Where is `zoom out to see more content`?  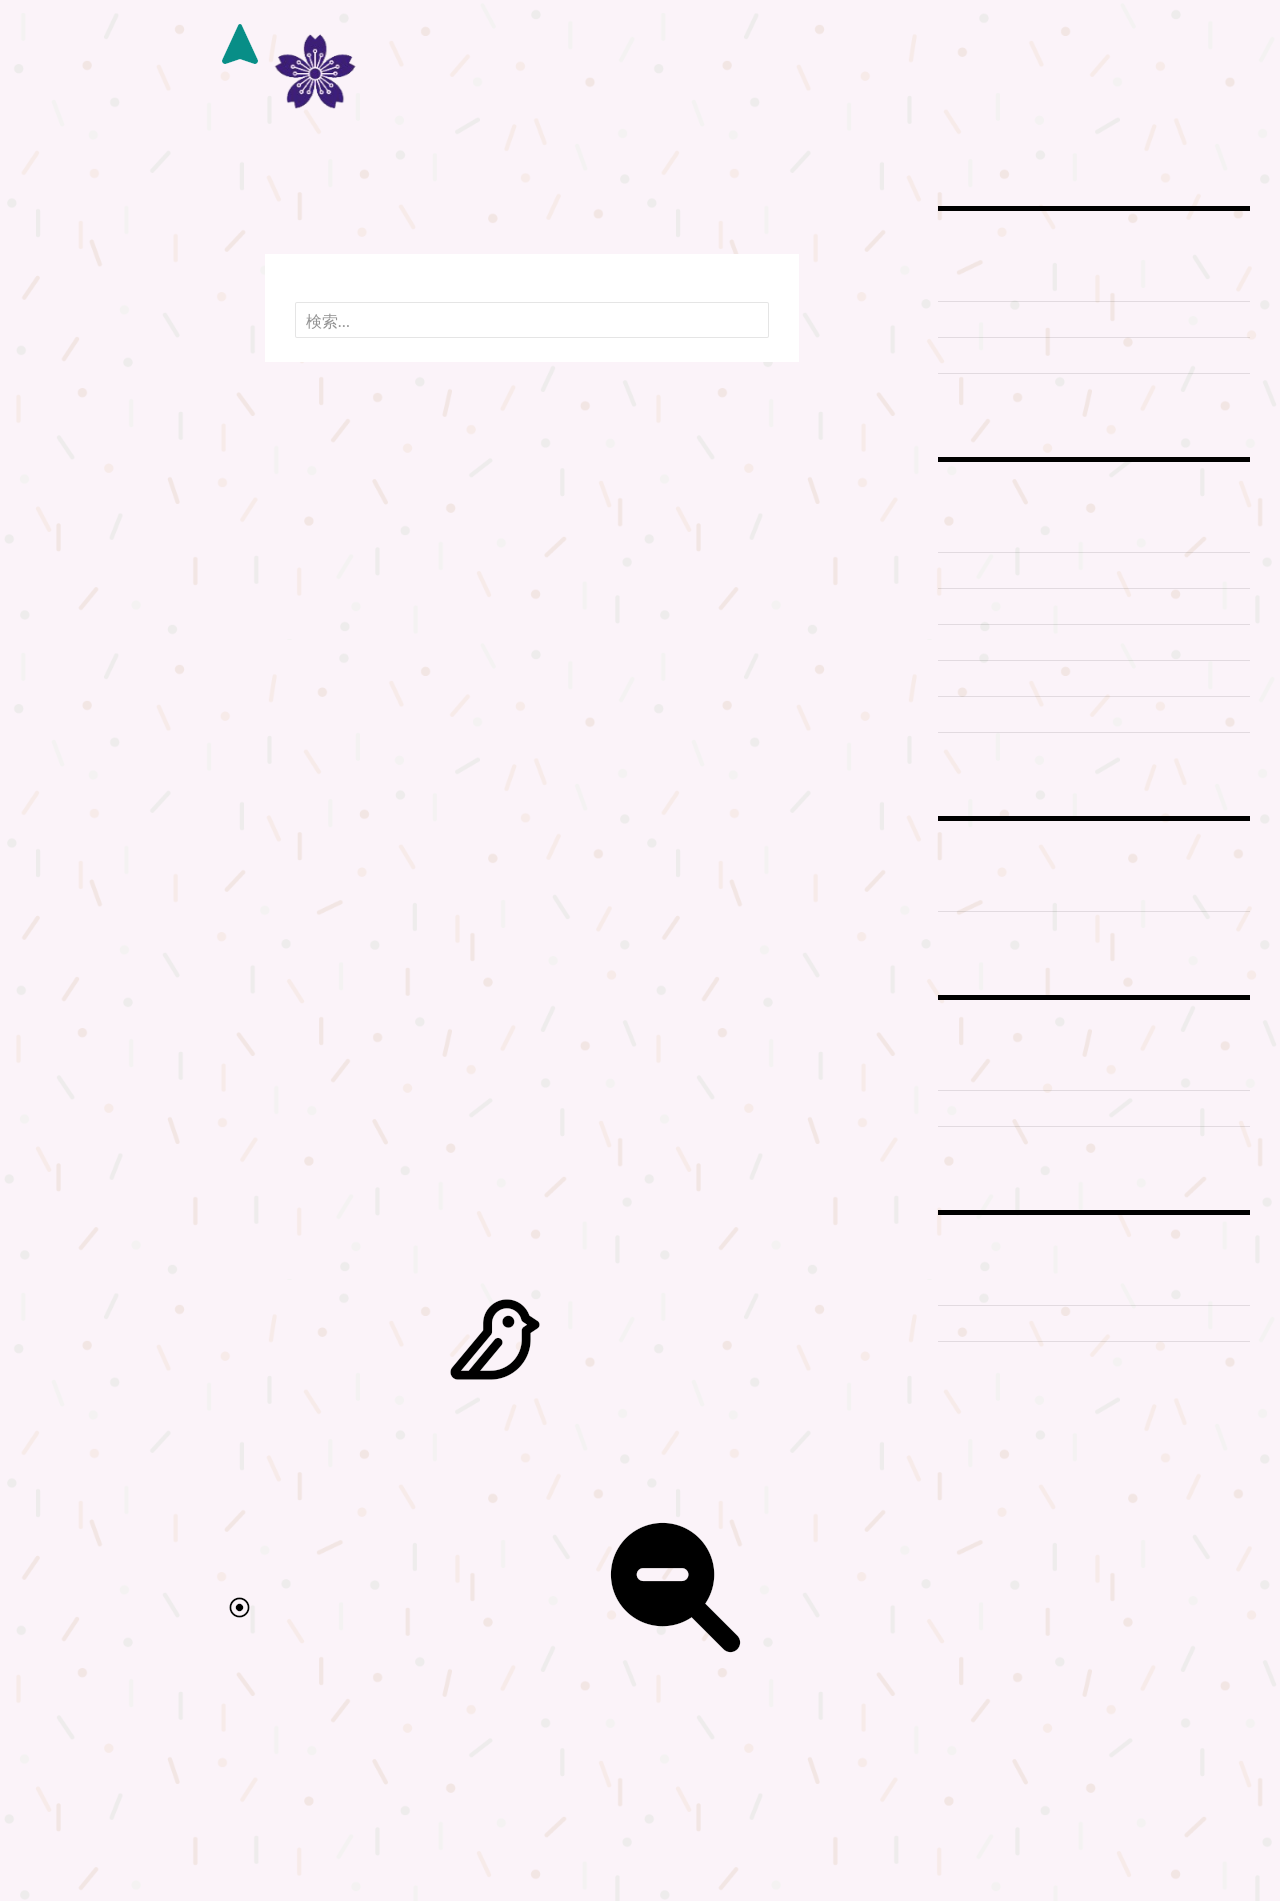 zoom out to see more content is located at coordinates (675, 1587).